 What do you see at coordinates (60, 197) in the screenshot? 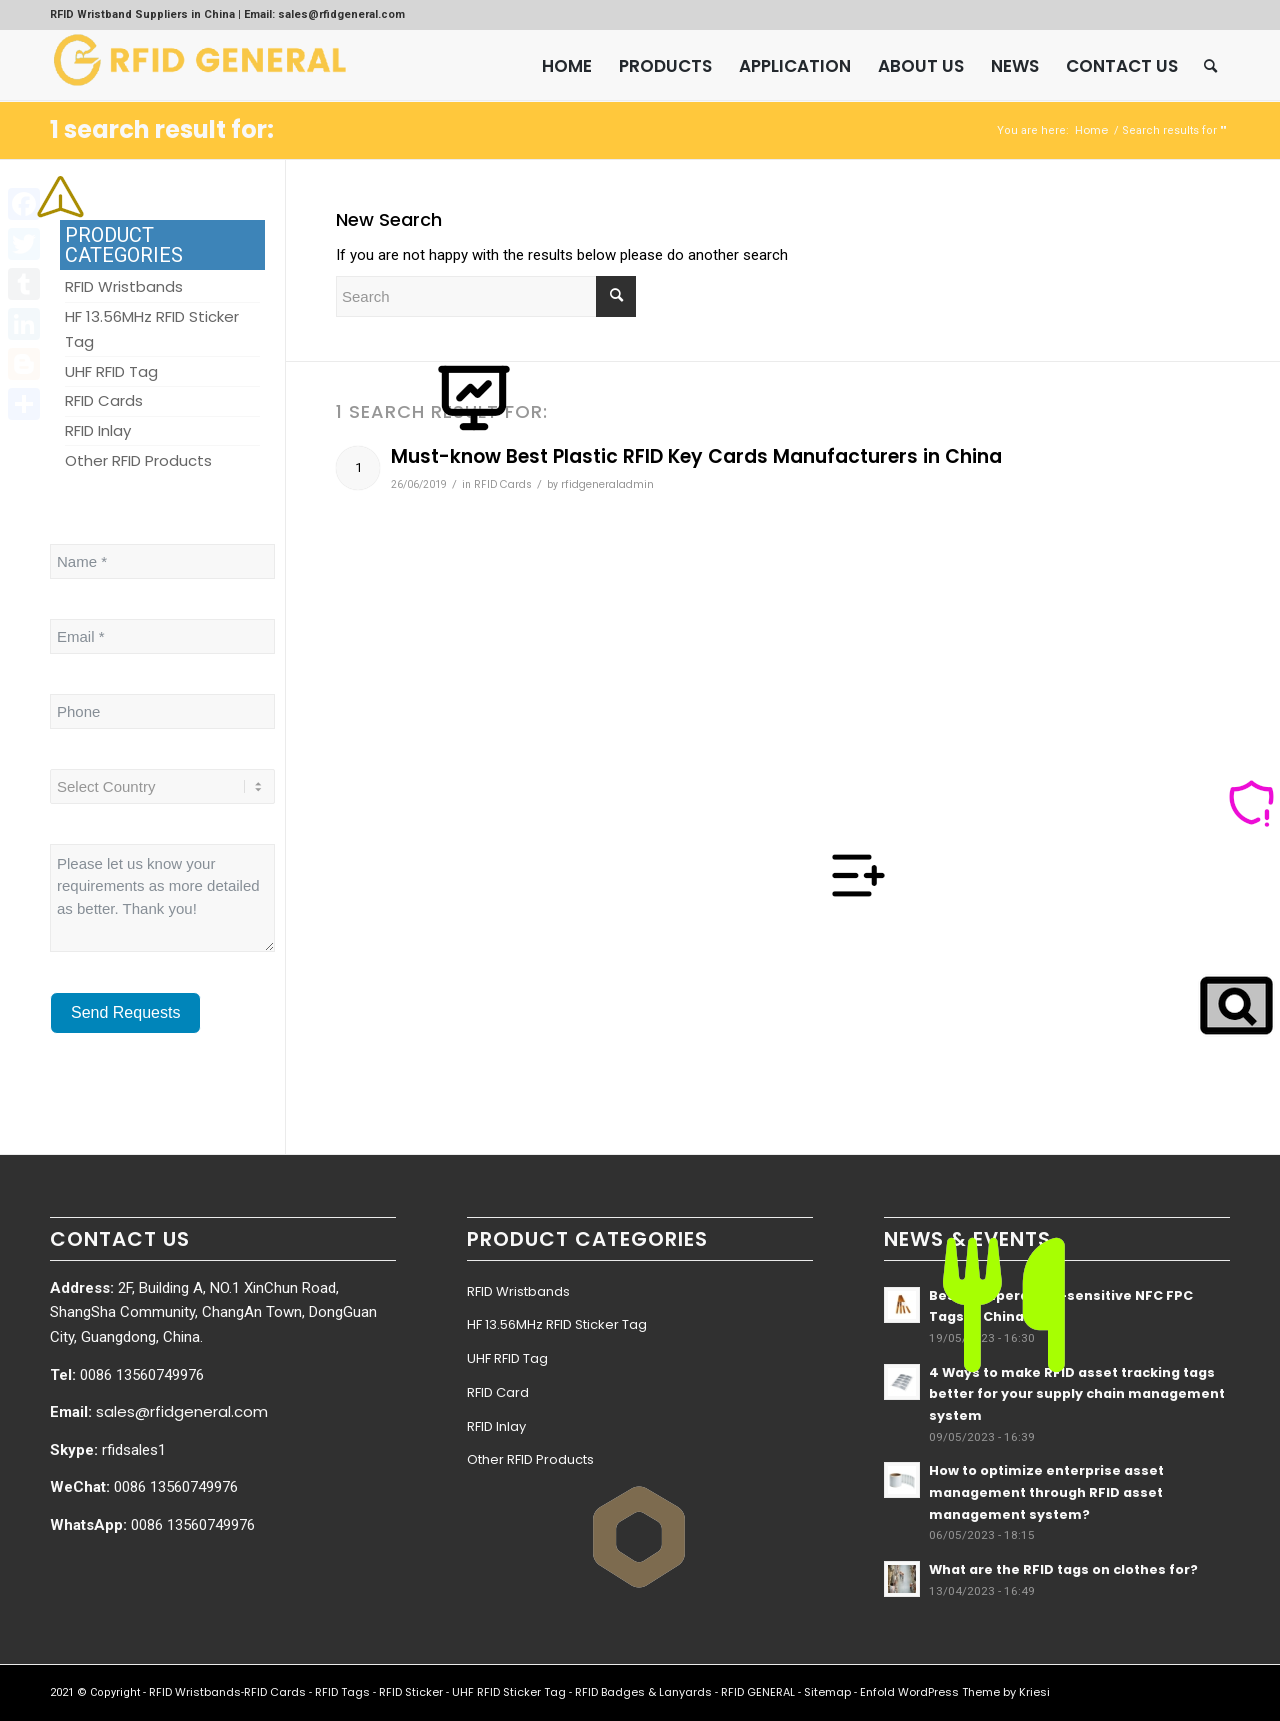
I see `send a message or email` at bounding box center [60, 197].